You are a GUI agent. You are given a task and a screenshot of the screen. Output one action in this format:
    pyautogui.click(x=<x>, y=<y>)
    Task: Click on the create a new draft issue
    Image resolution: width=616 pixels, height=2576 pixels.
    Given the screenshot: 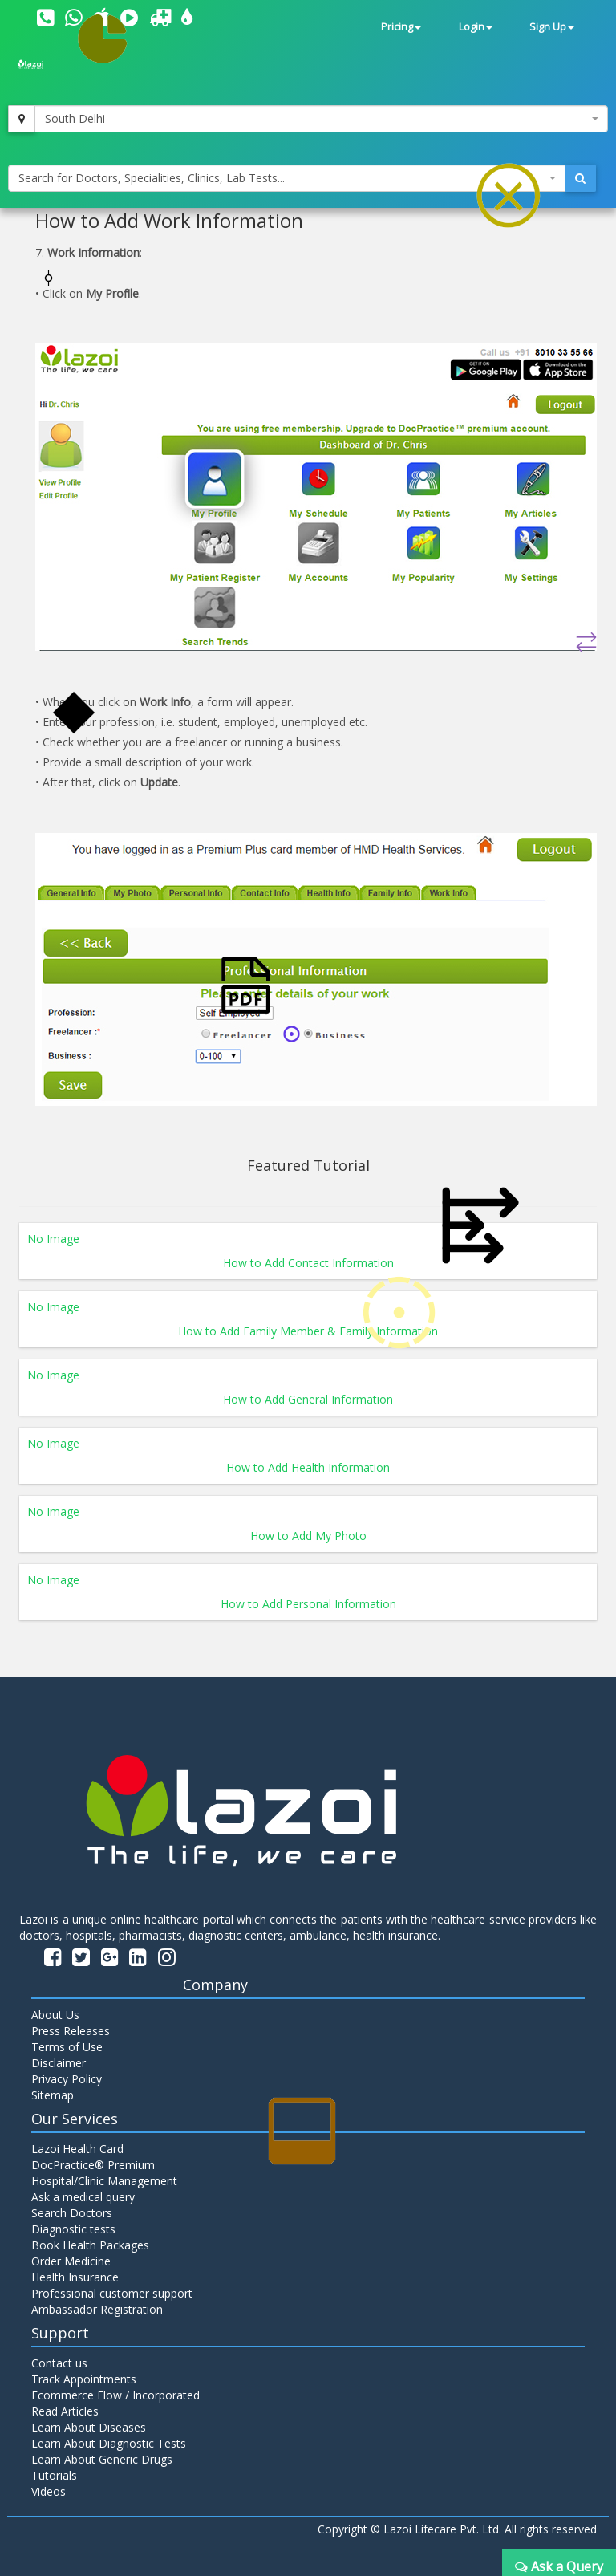 What is the action you would take?
    pyautogui.click(x=402, y=1315)
    